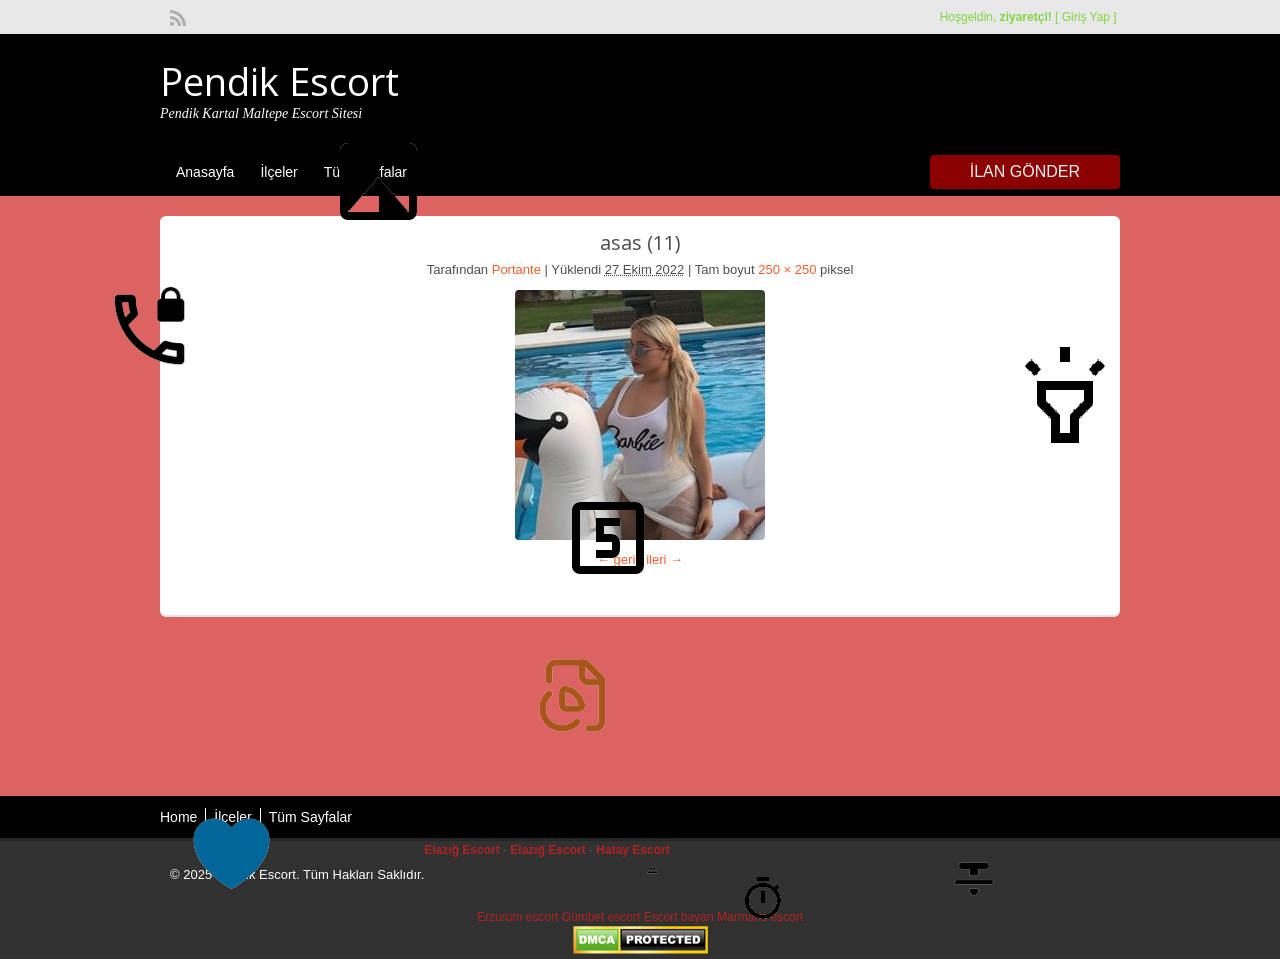 This screenshot has width=1280, height=959. Describe the element at coordinates (231, 853) in the screenshot. I see `add to favorites` at that location.